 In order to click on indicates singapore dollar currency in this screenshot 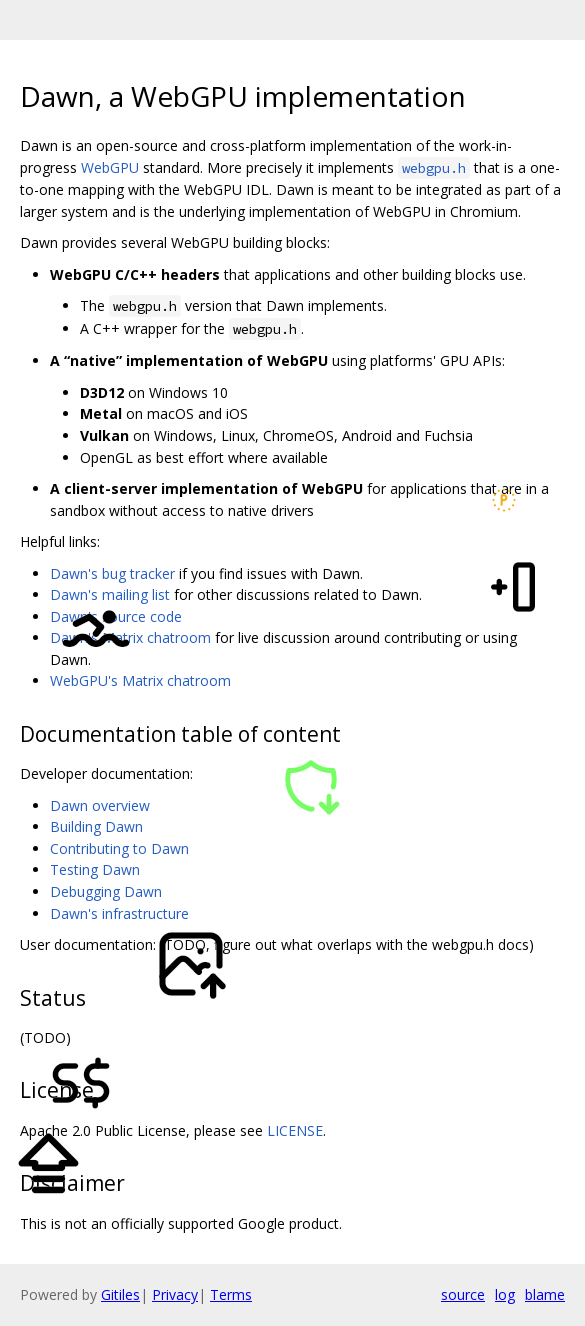, I will do `click(81, 1083)`.